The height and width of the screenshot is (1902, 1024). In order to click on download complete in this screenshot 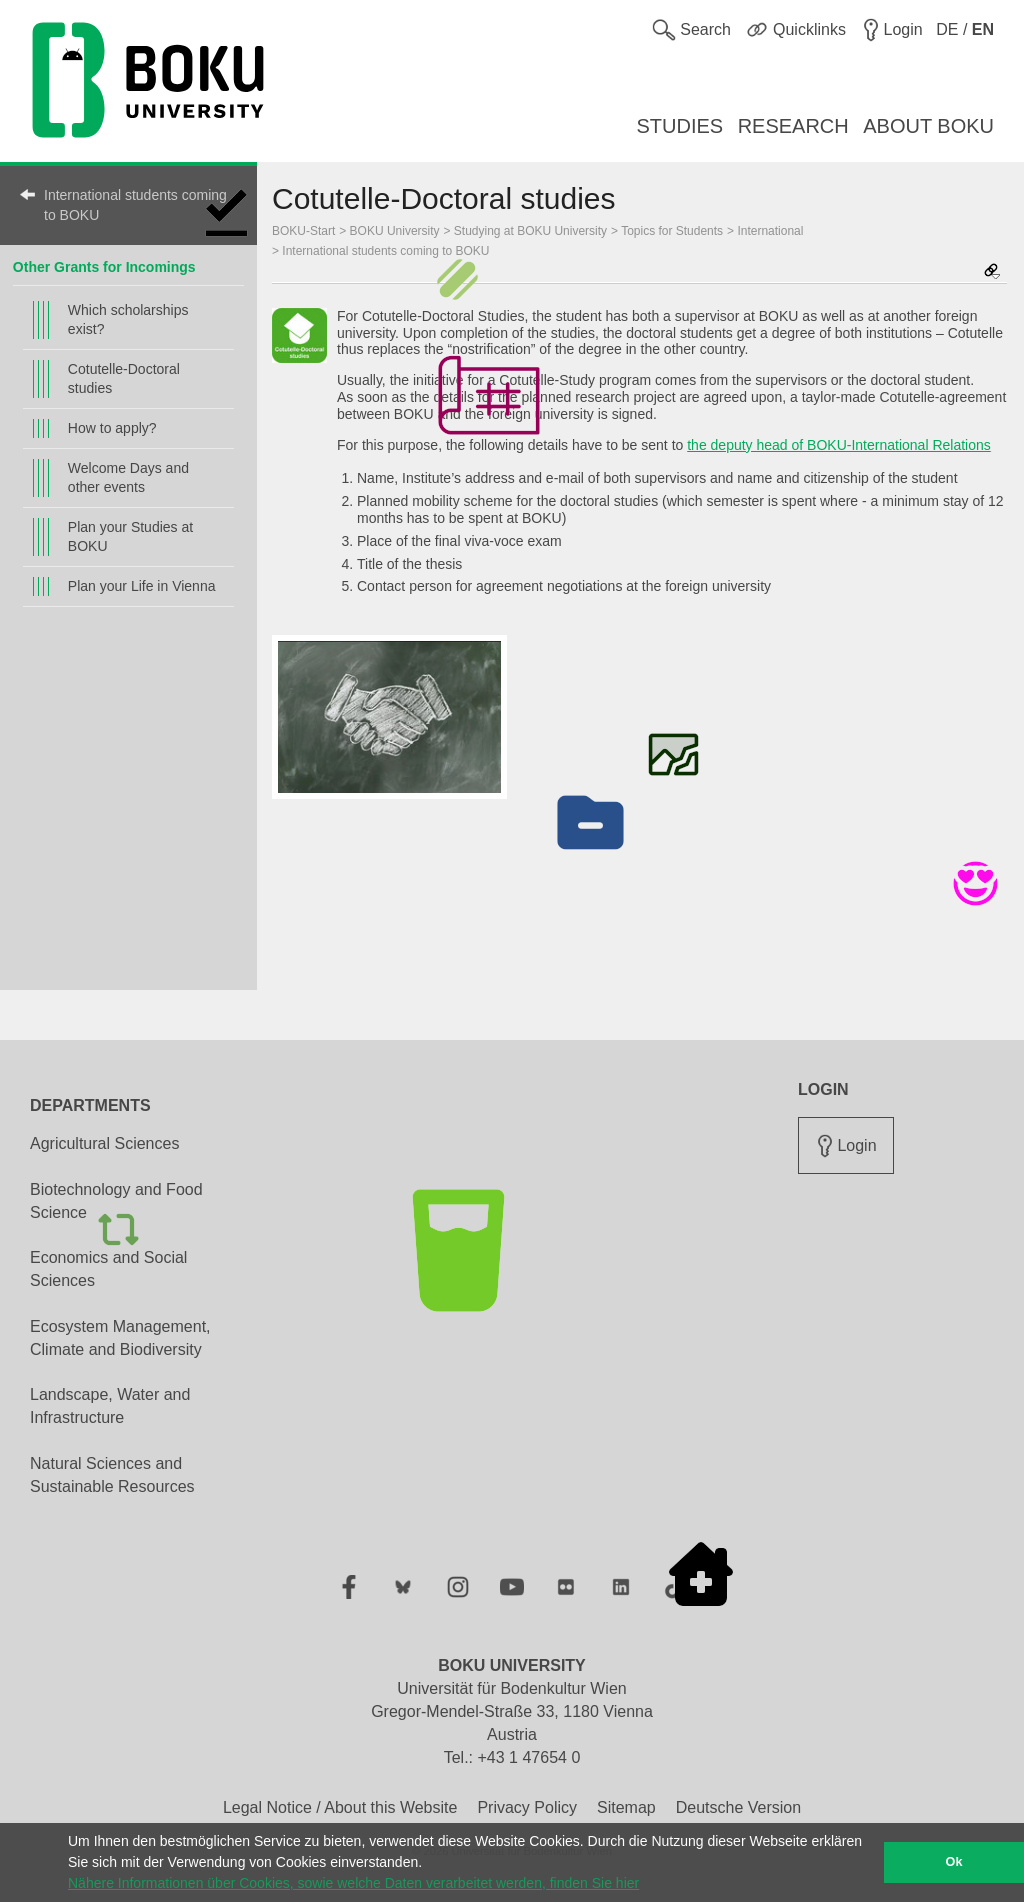, I will do `click(226, 212)`.